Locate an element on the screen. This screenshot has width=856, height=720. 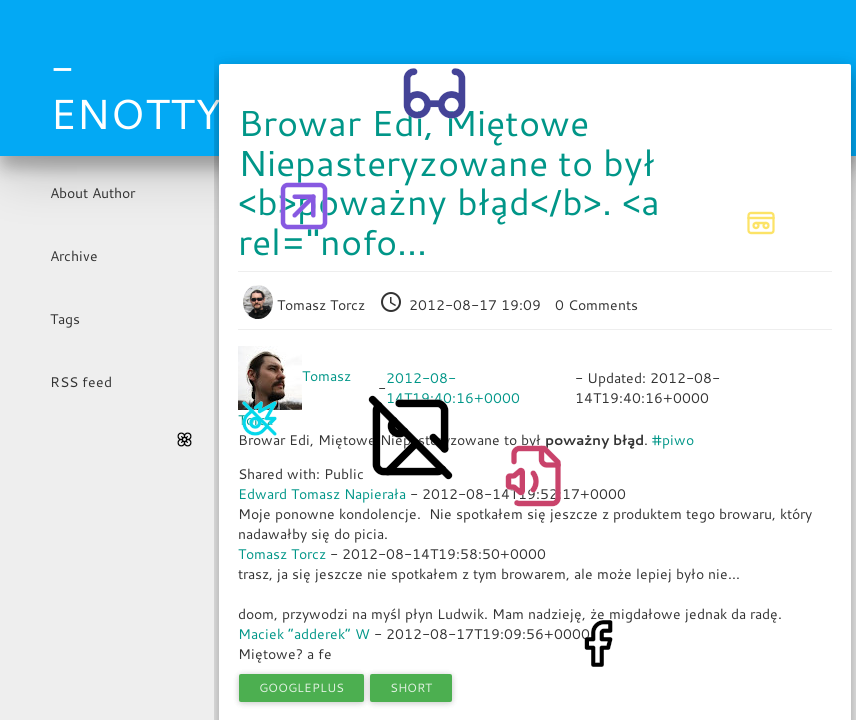
open link in a new window or tab is located at coordinates (304, 206).